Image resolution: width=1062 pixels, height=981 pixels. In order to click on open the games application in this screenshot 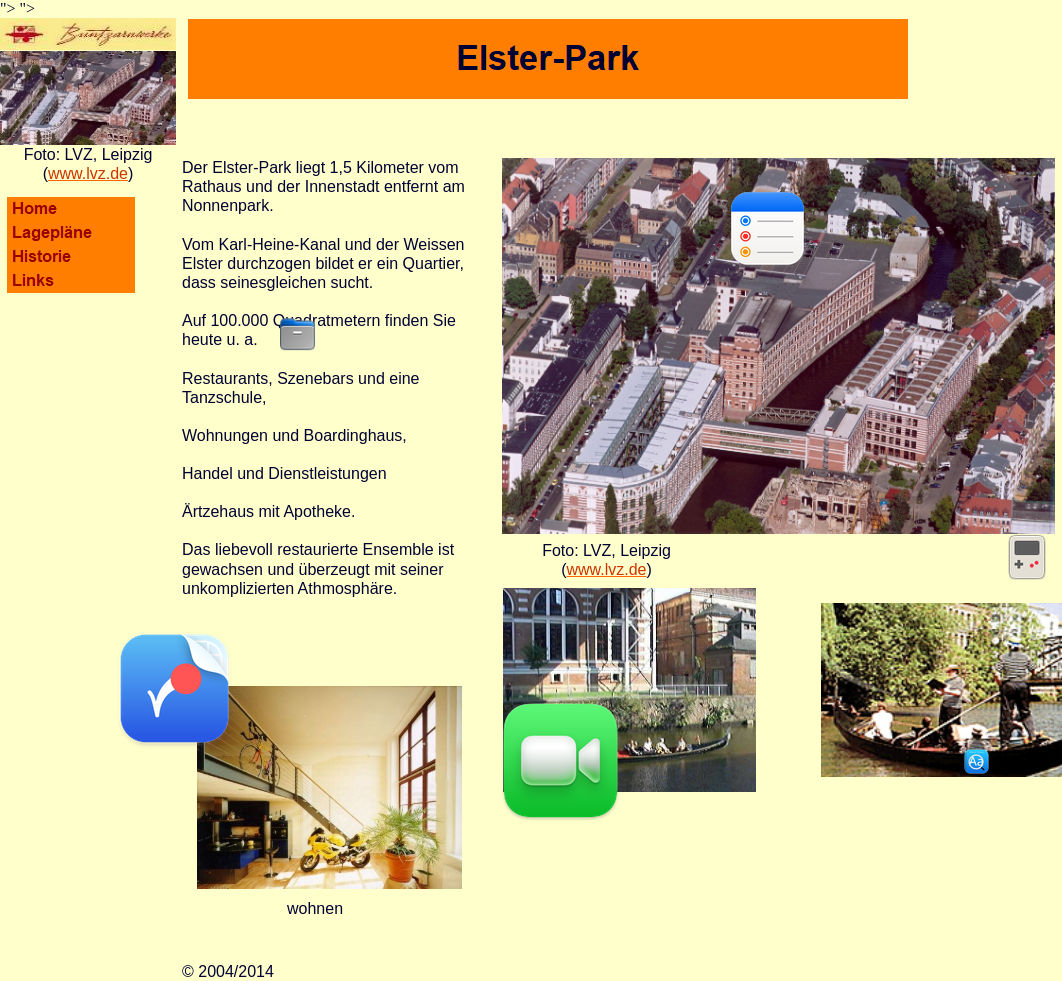, I will do `click(1027, 557)`.